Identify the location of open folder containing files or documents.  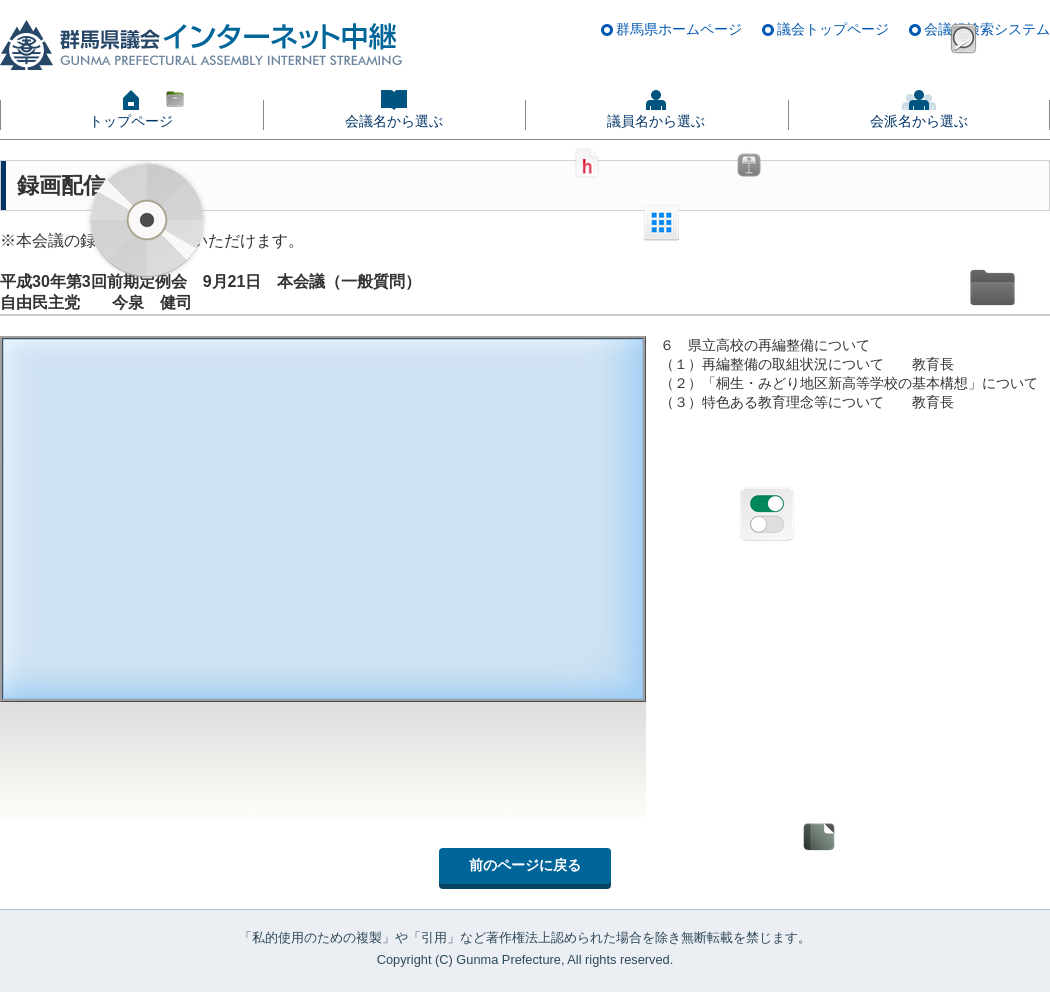
(992, 287).